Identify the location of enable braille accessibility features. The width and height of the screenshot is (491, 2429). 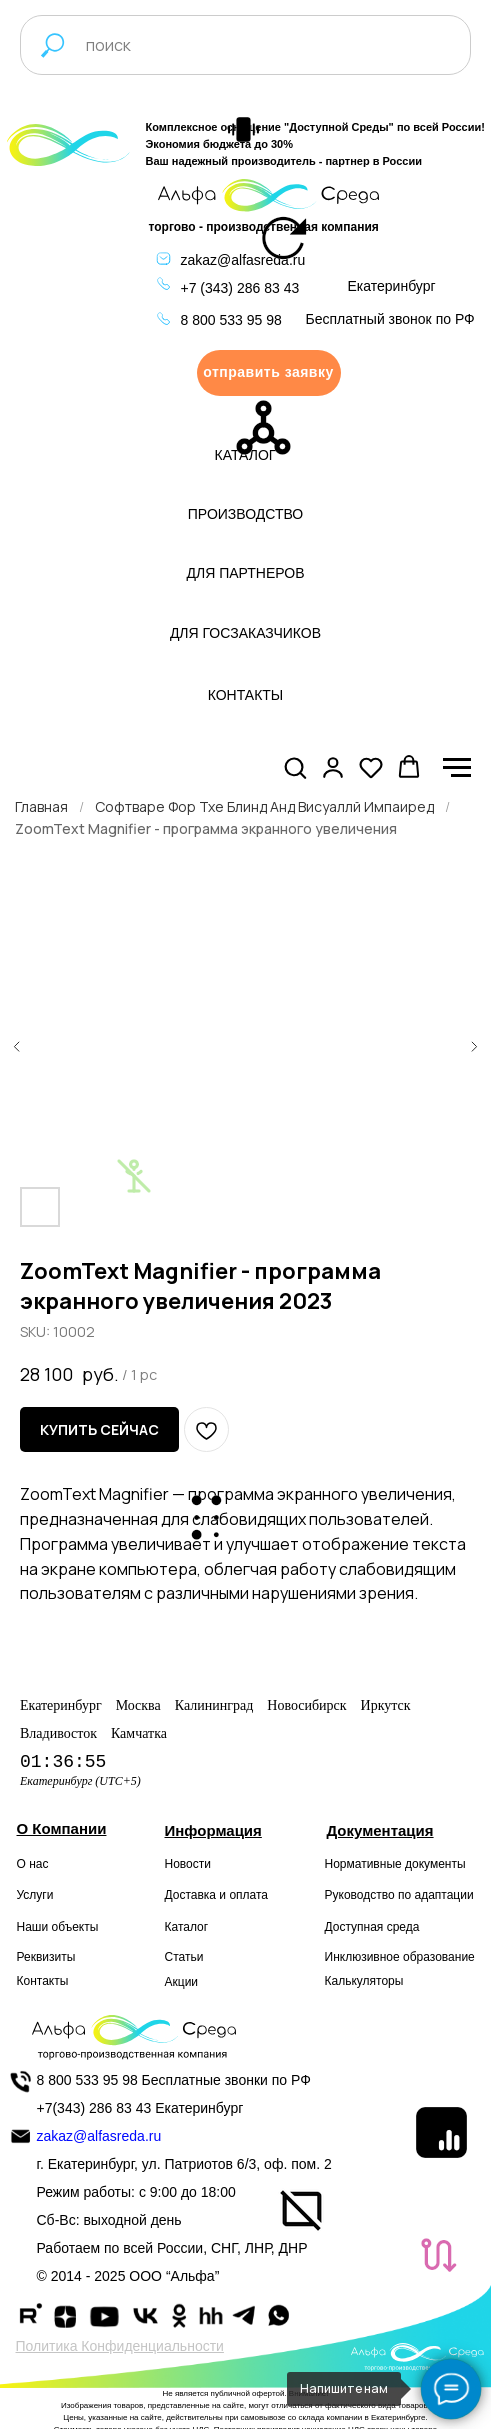
(206, 1517).